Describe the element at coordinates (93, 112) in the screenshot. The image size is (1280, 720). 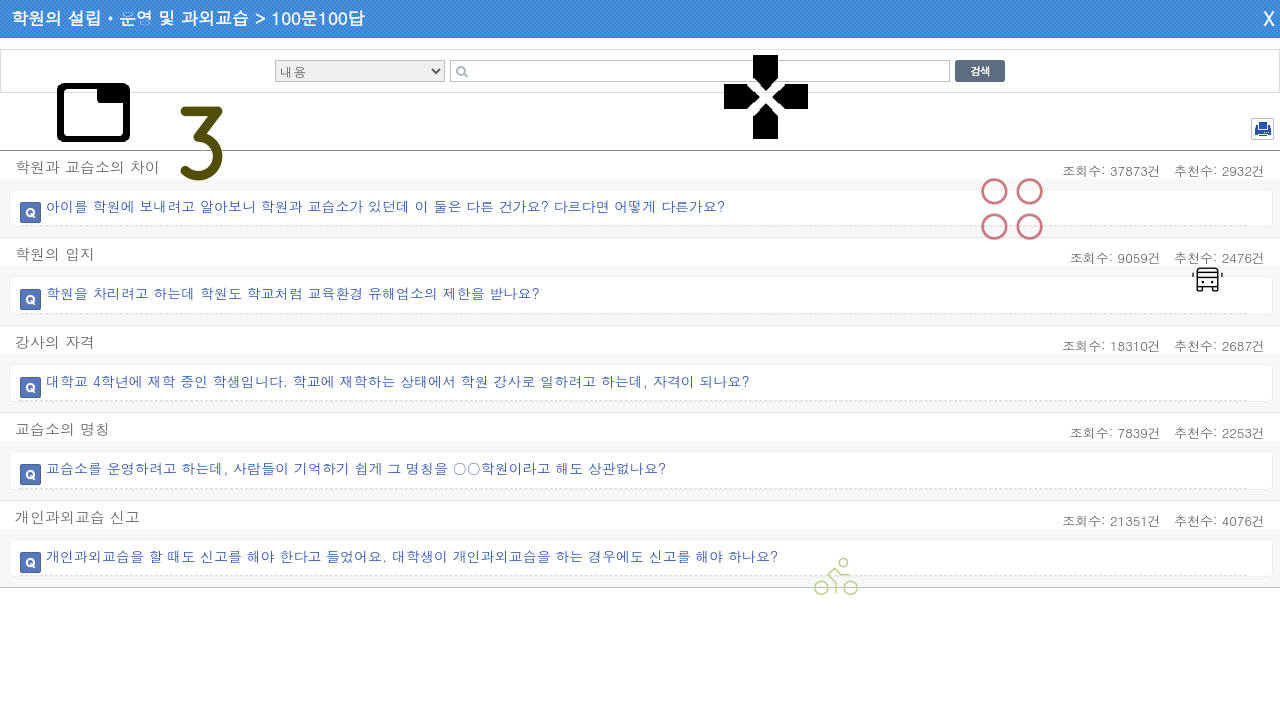
I see `open a new browser tab` at that location.